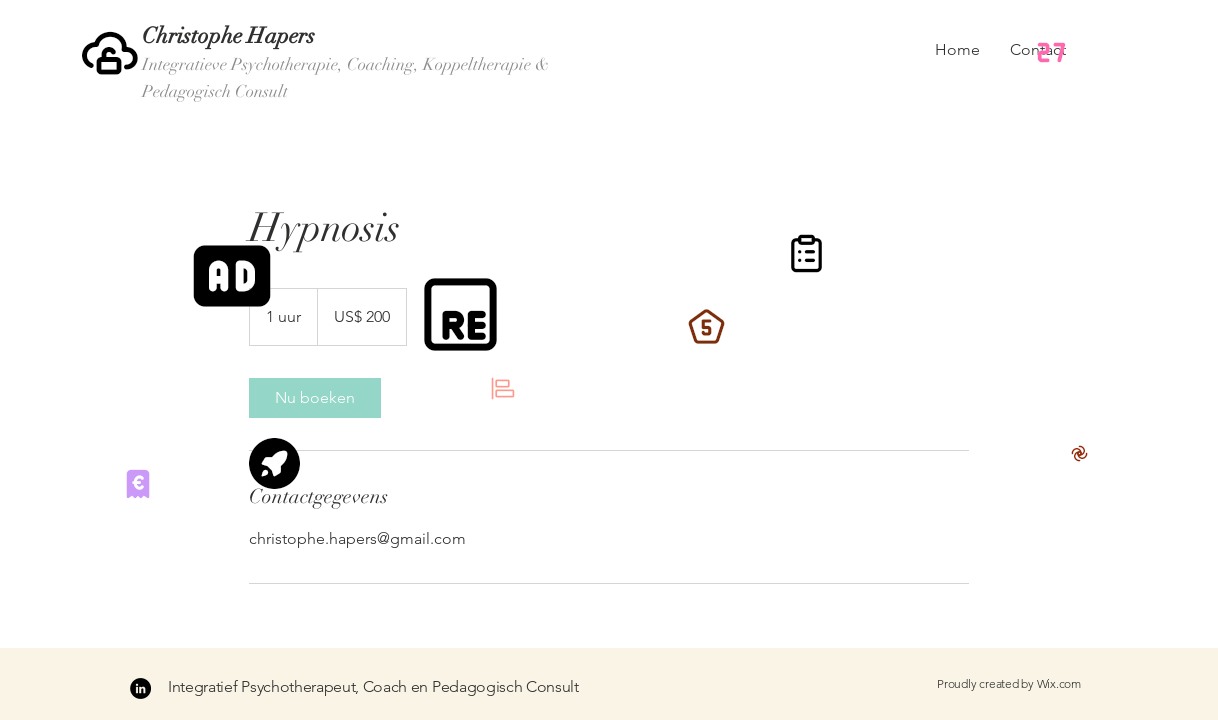  I want to click on align text to the left, so click(502, 388).